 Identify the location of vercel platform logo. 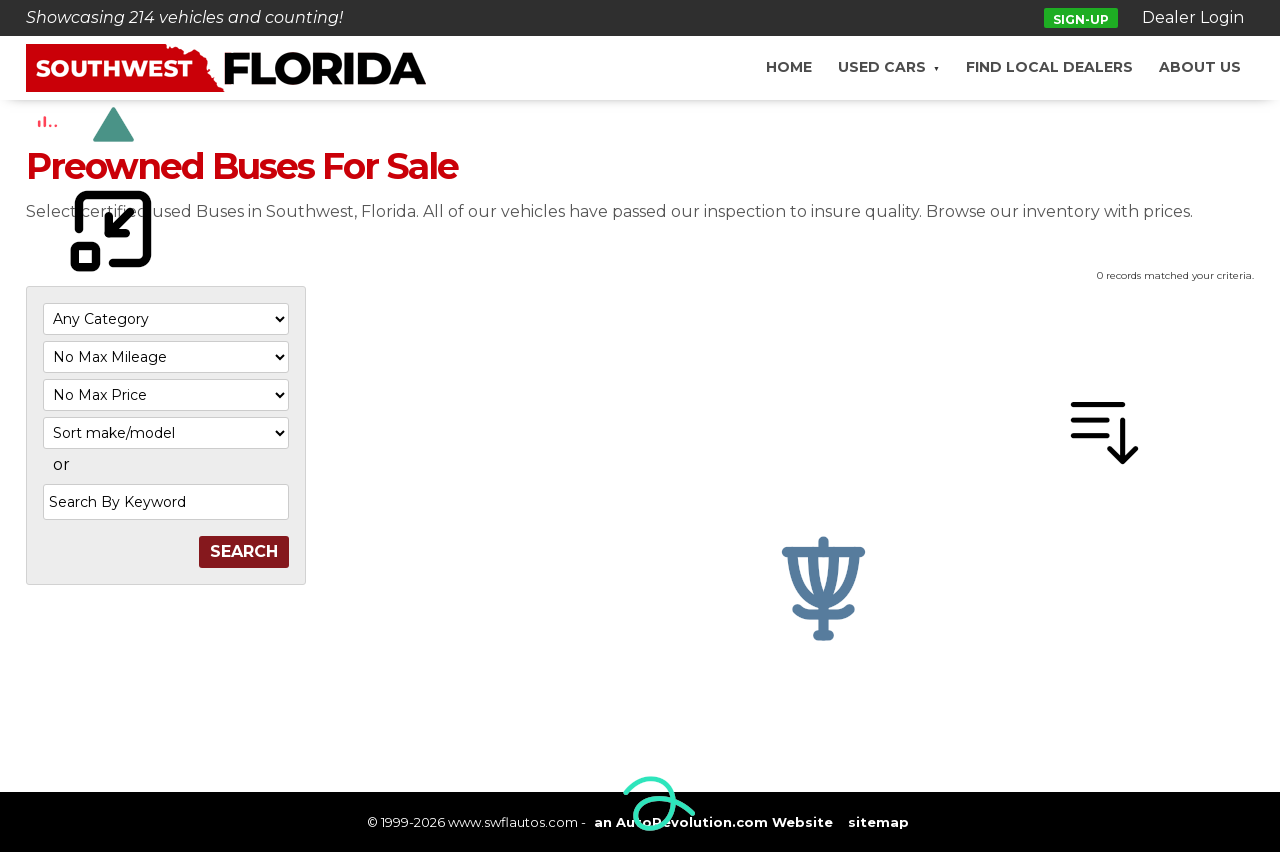
(113, 125).